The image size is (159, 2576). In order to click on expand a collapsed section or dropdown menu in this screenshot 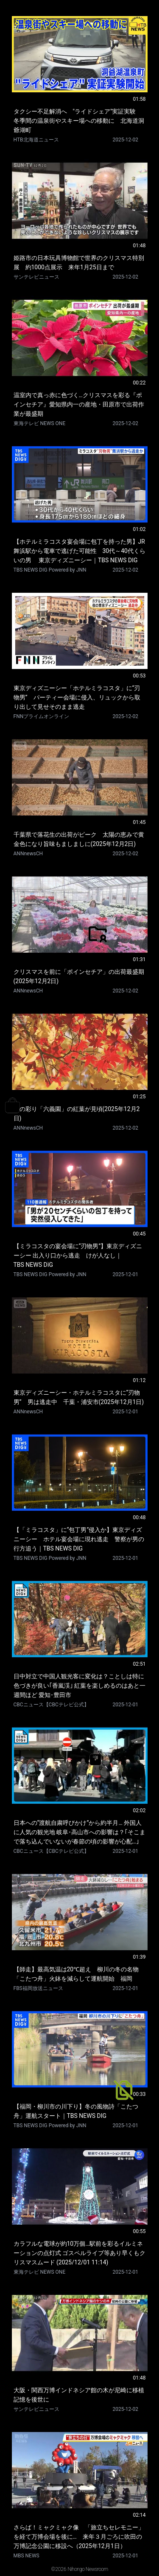, I will do `click(49, 1263)`.